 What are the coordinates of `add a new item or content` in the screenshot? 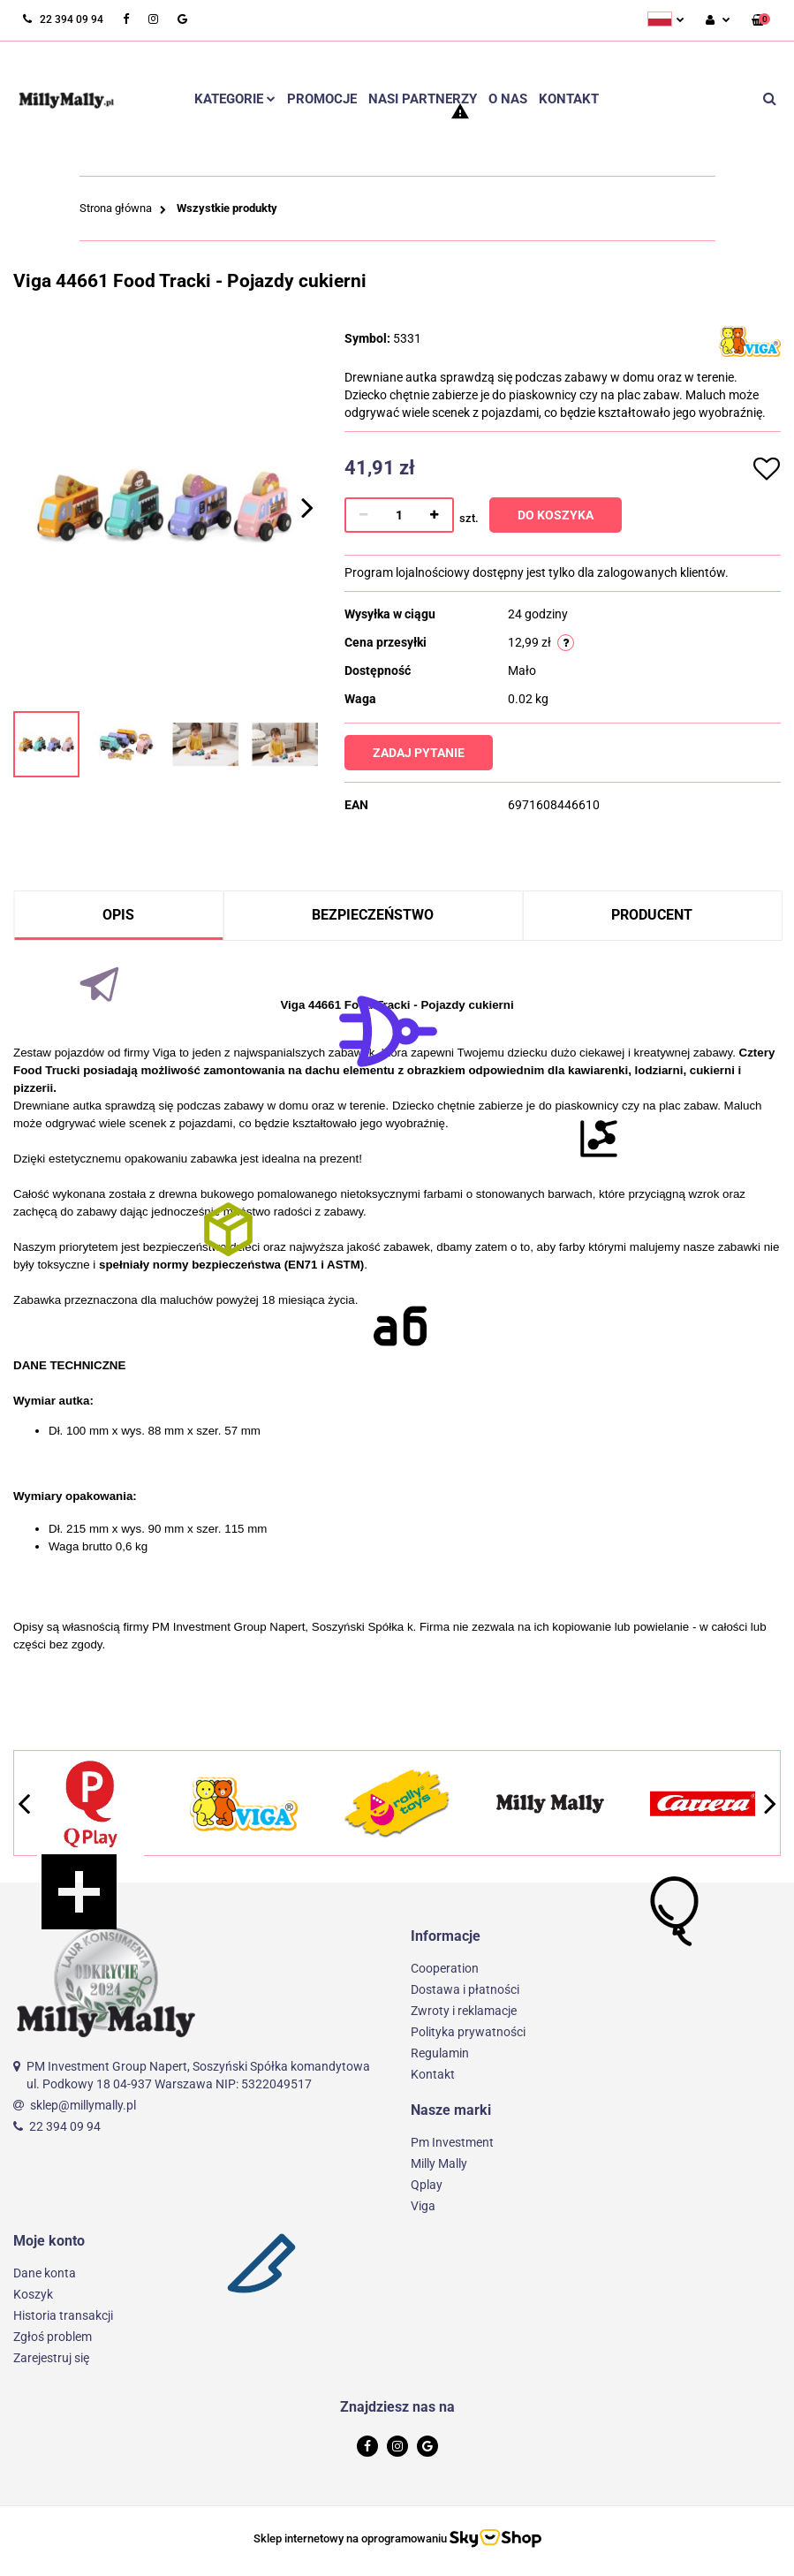 It's located at (79, 1891).